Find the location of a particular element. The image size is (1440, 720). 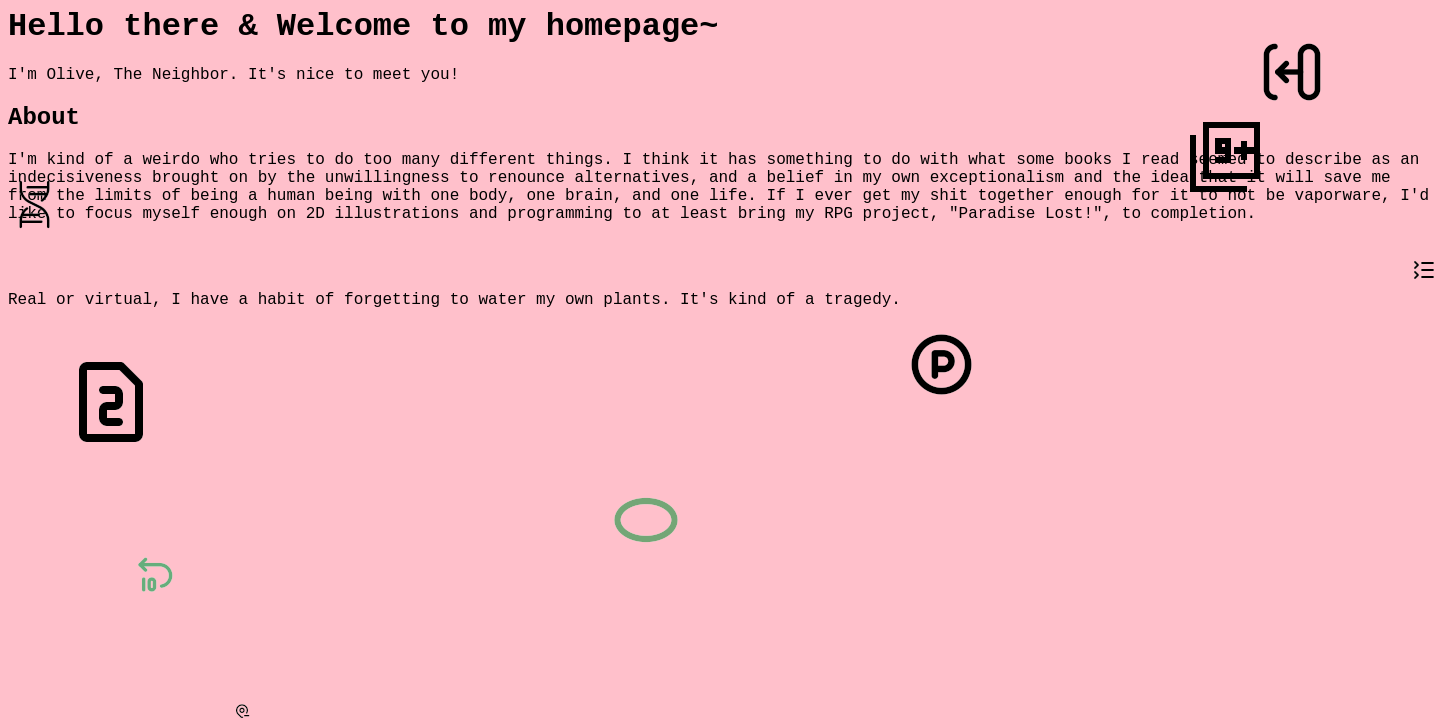

indicates parking availability or location is located at coordinates (941, 364).